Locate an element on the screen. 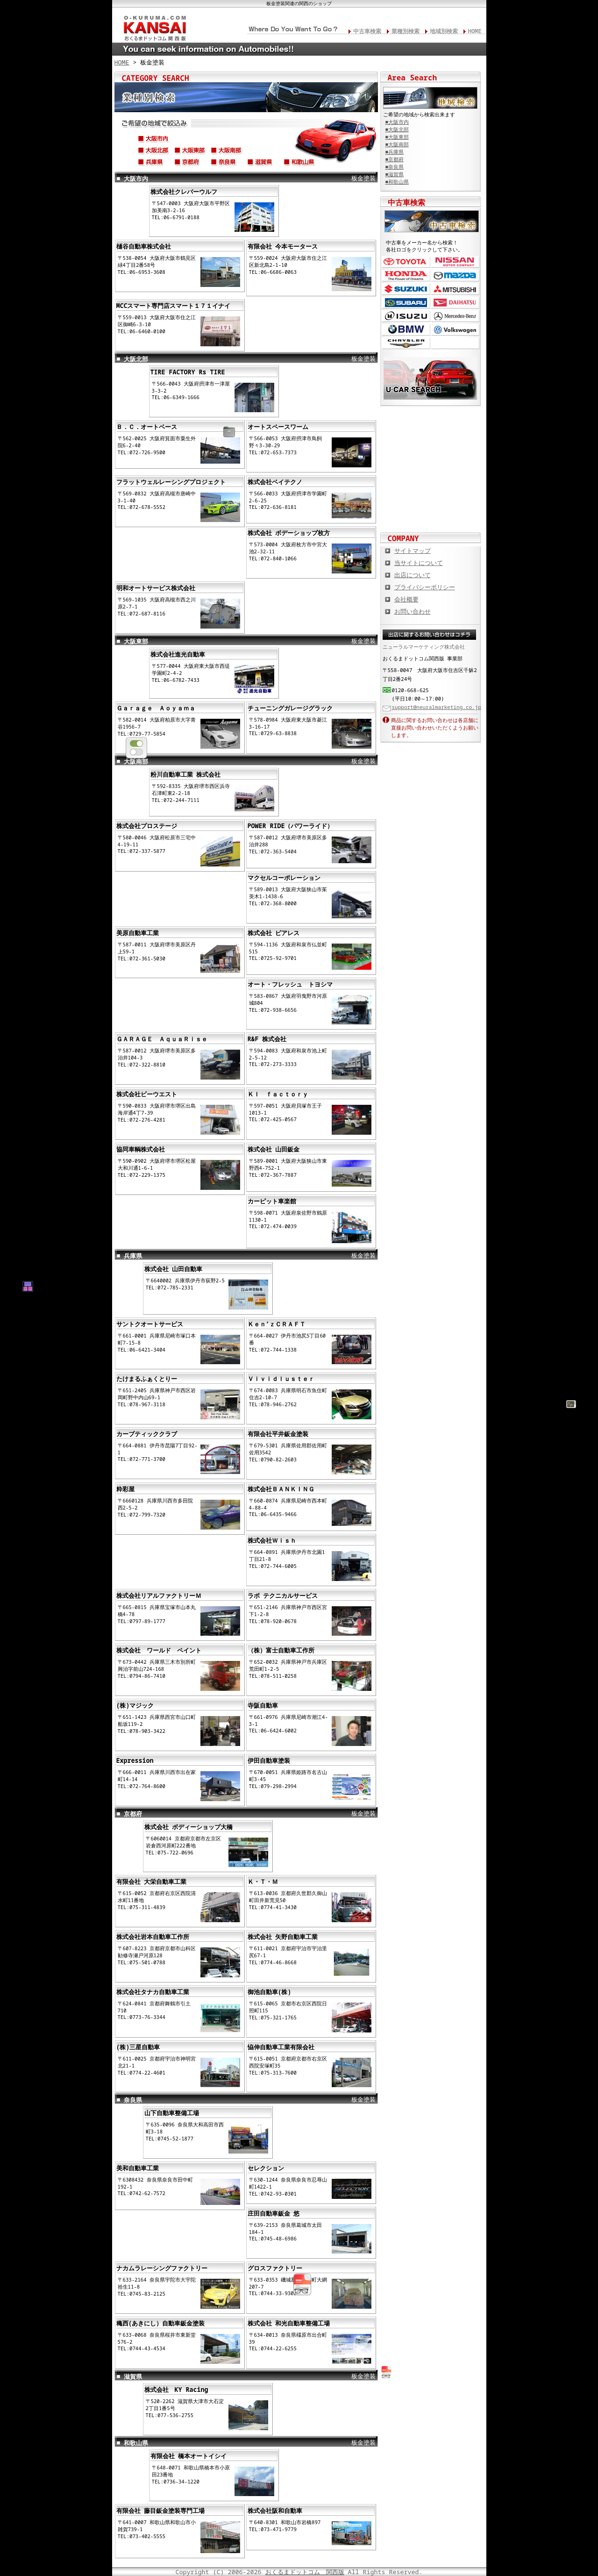 The image size is (598, 2576). open the file manager application is located at coordinates (229, 431).